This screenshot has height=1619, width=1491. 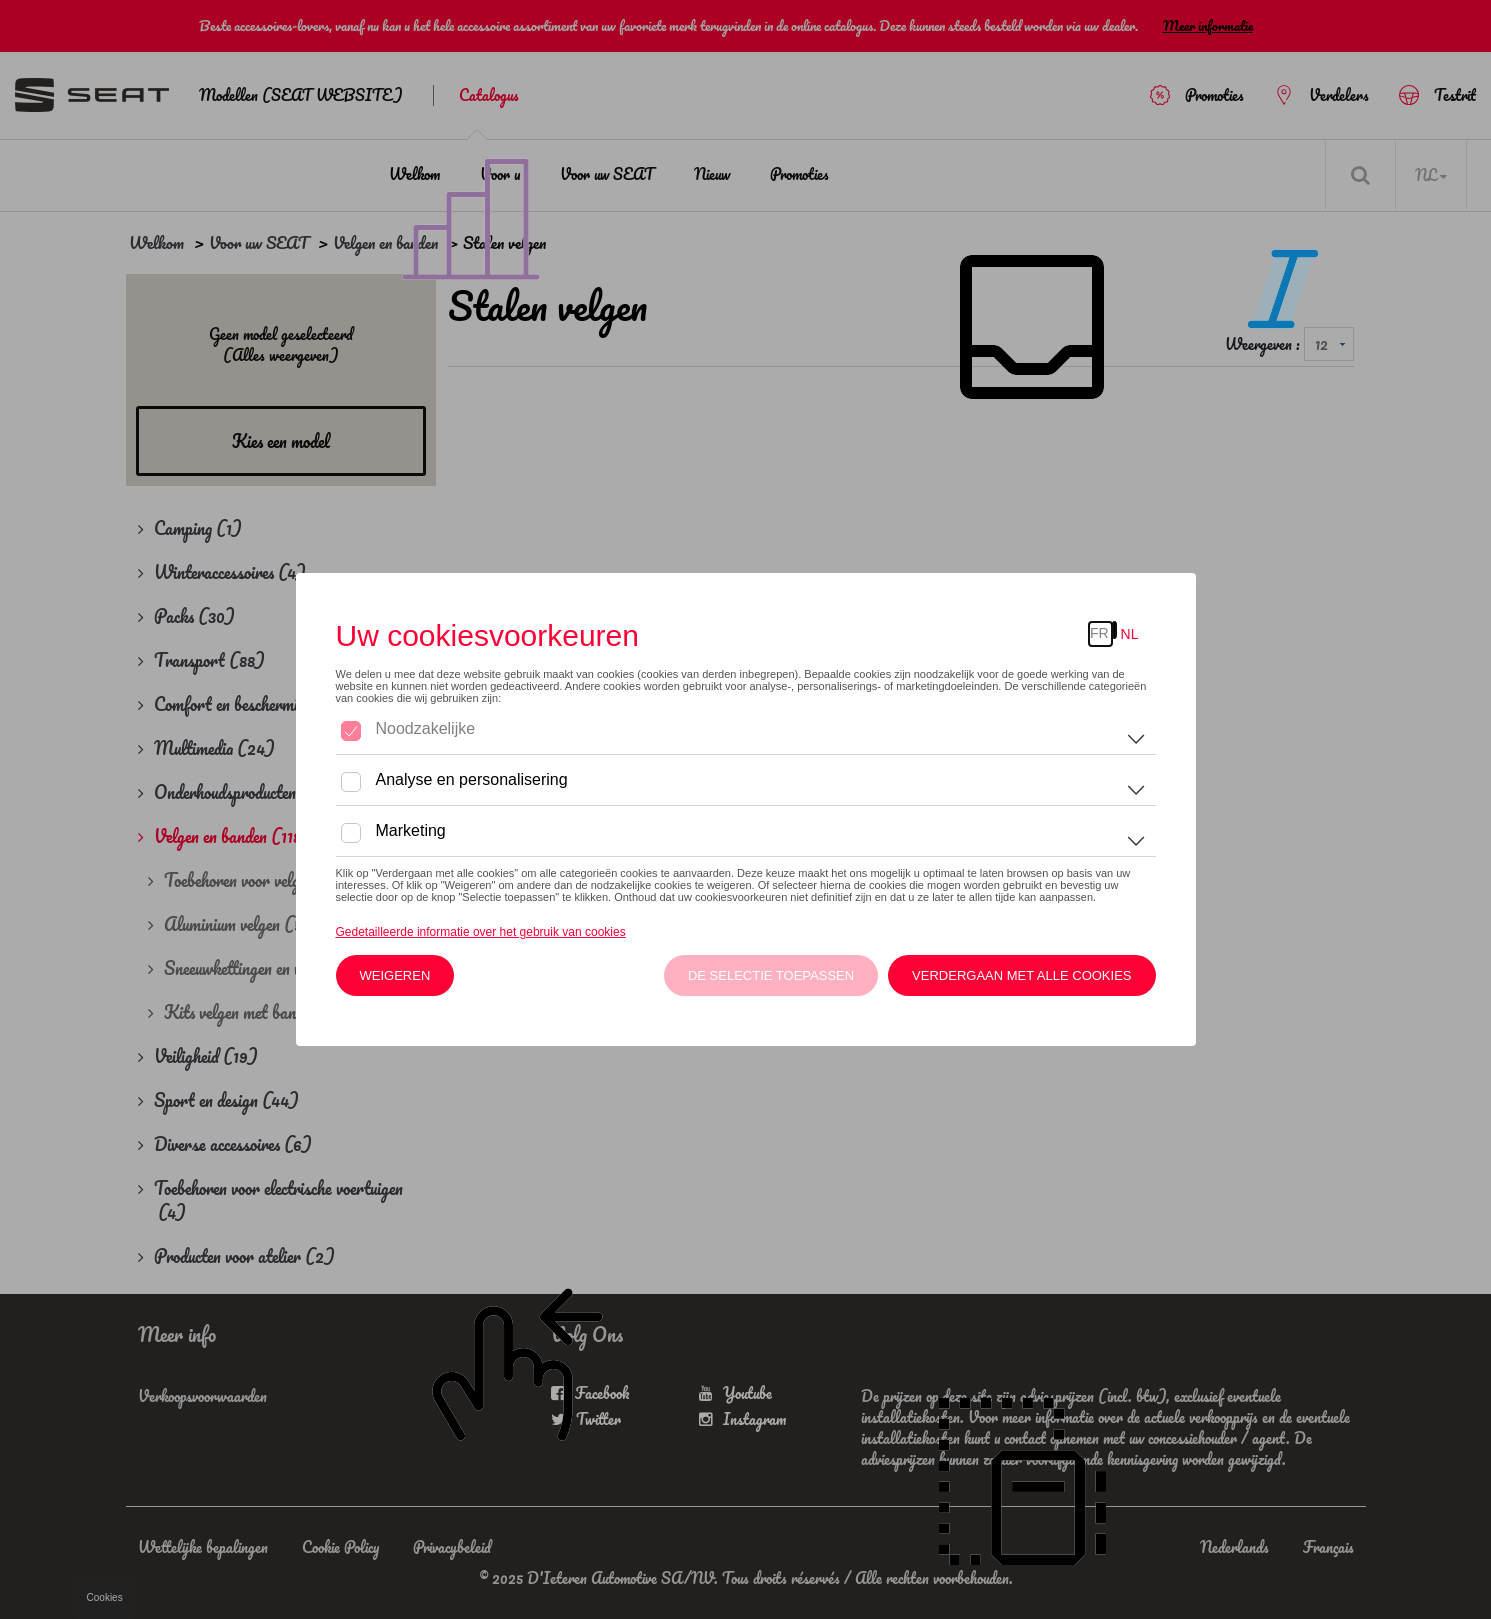 What do you see at coordinates (508, 1370) in the screenshot?
I see `swipe left to navigate or dismiss` at bounding box center [508, 1370].